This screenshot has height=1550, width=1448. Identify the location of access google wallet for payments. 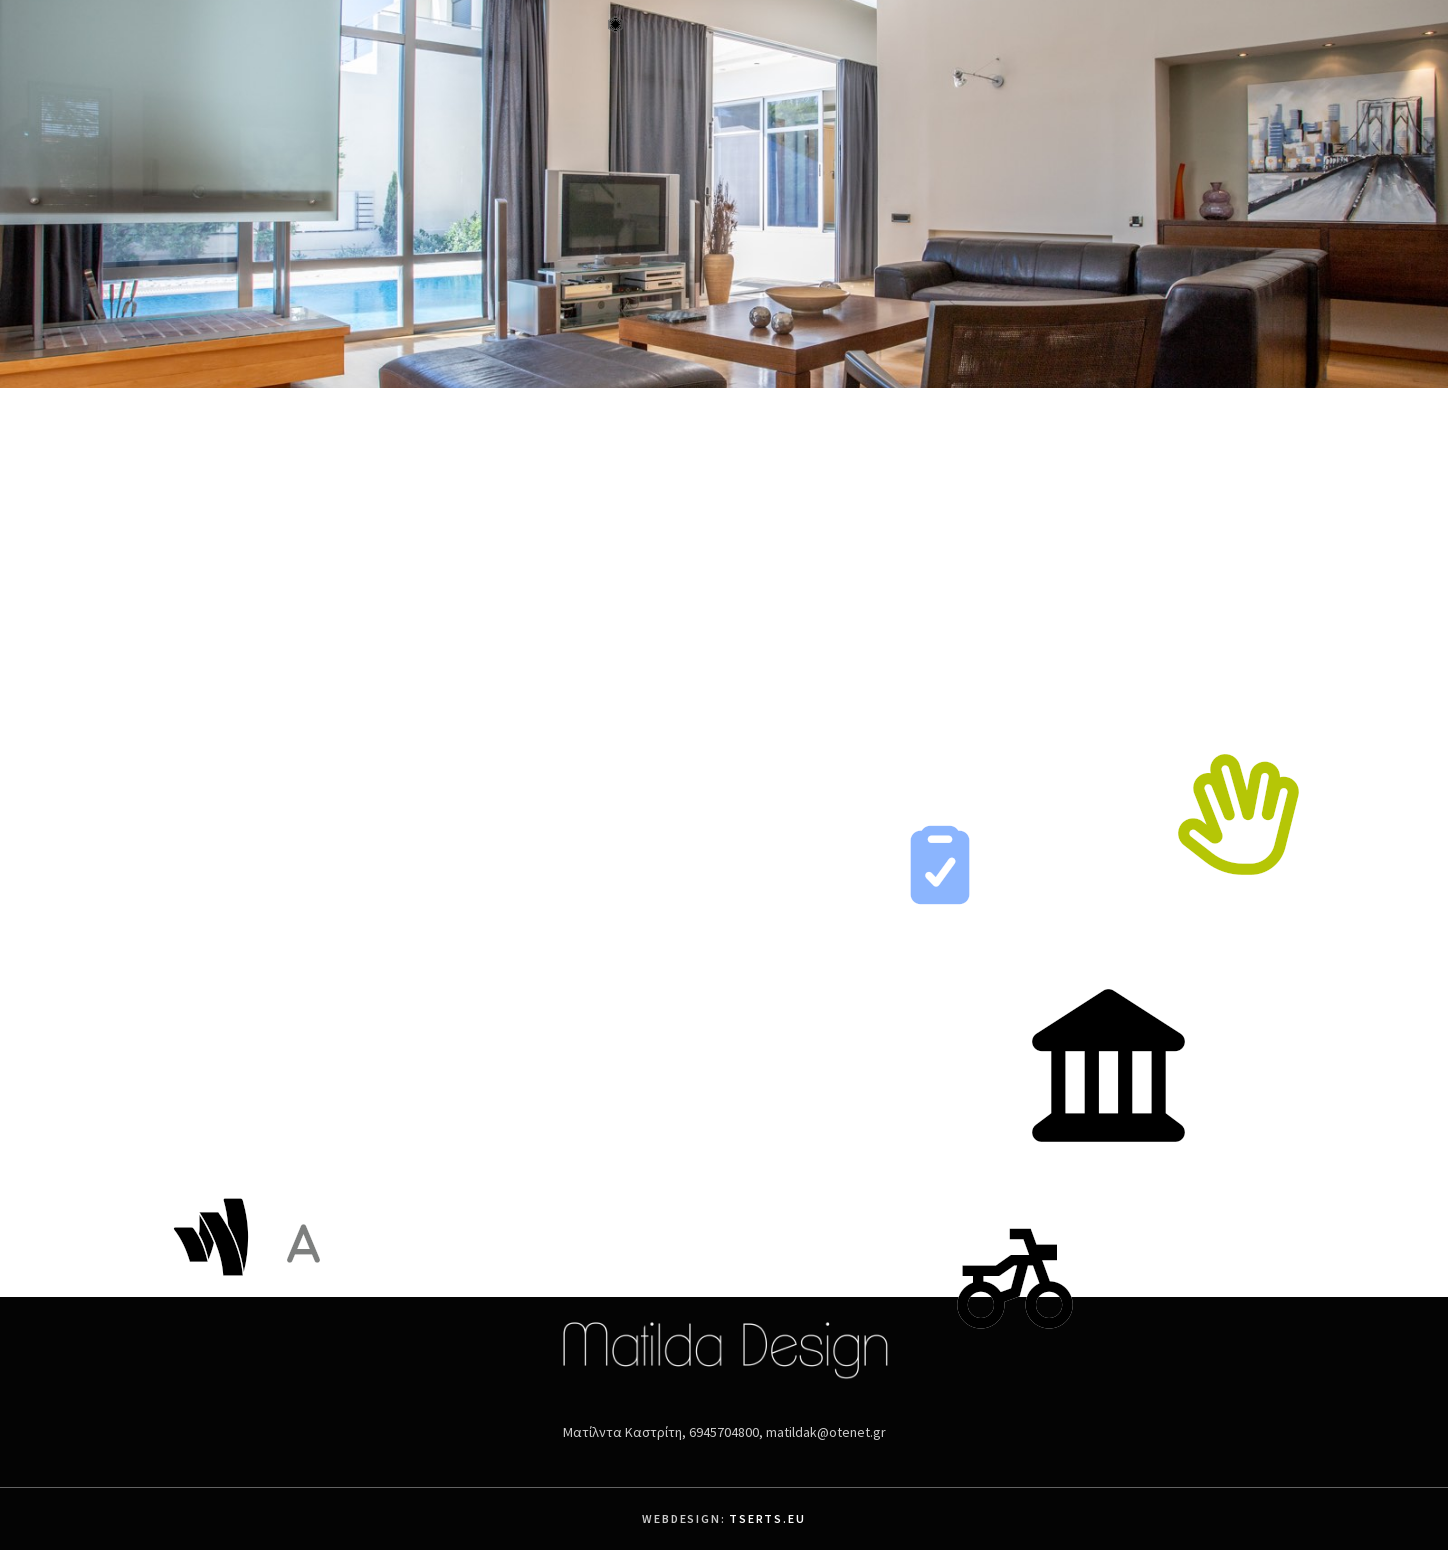
(211, 1237).